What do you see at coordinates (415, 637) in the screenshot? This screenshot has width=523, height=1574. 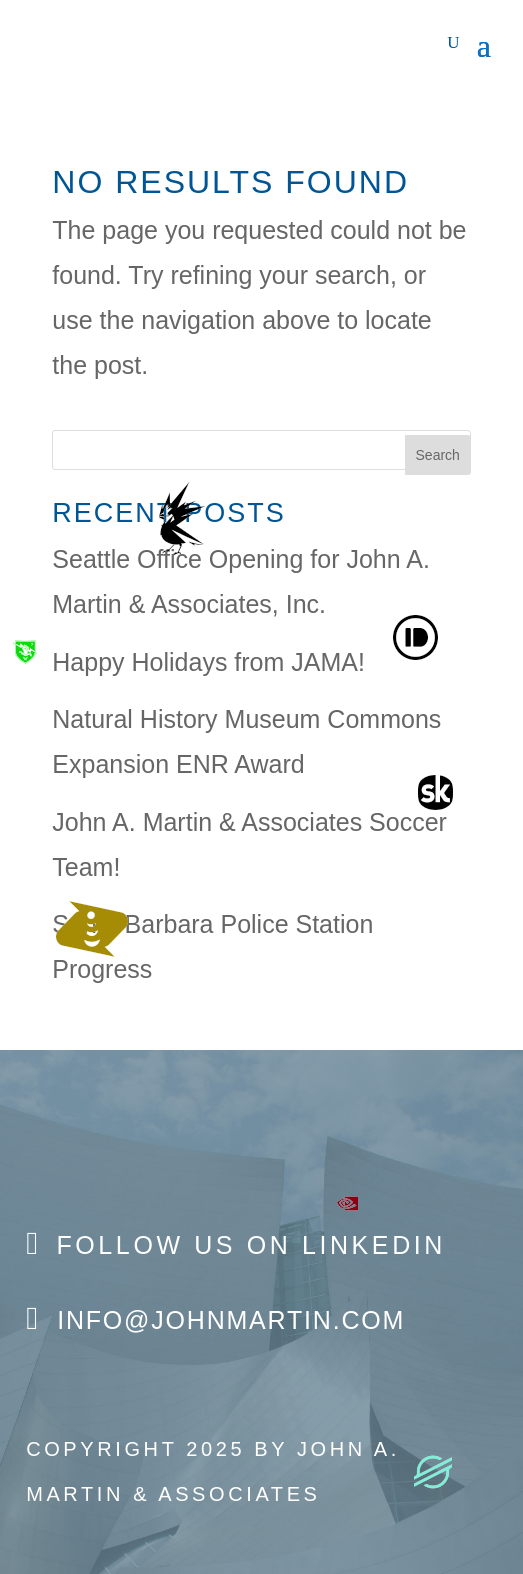 I see `open pushbullet app` at bounding box center [415, 637].